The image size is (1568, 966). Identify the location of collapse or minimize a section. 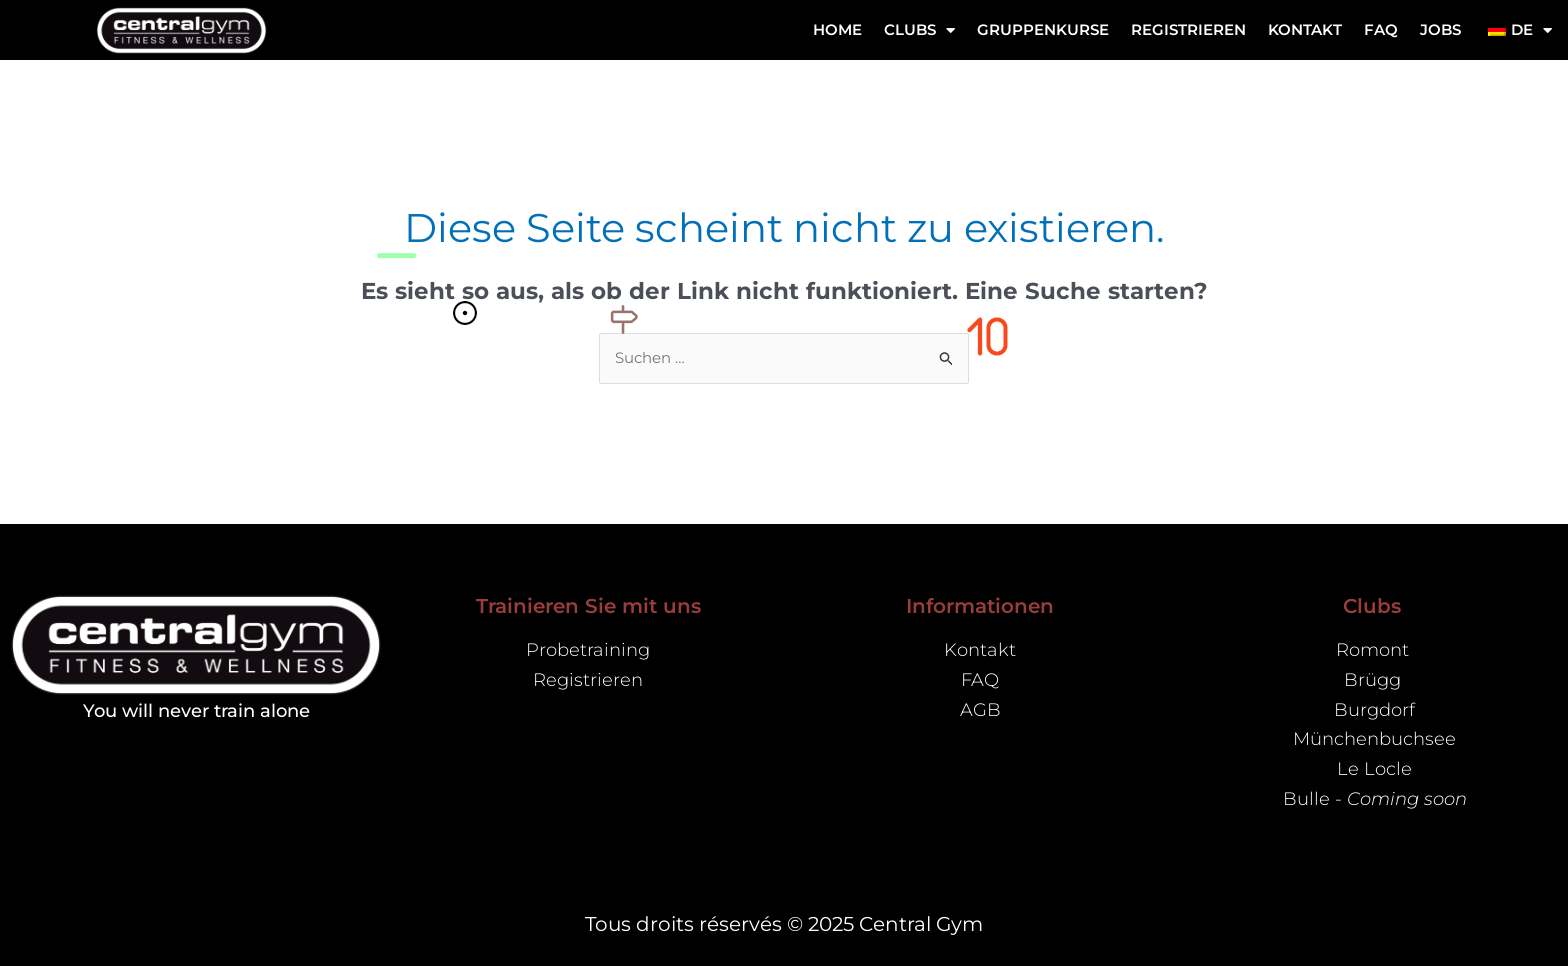
(397, 256).